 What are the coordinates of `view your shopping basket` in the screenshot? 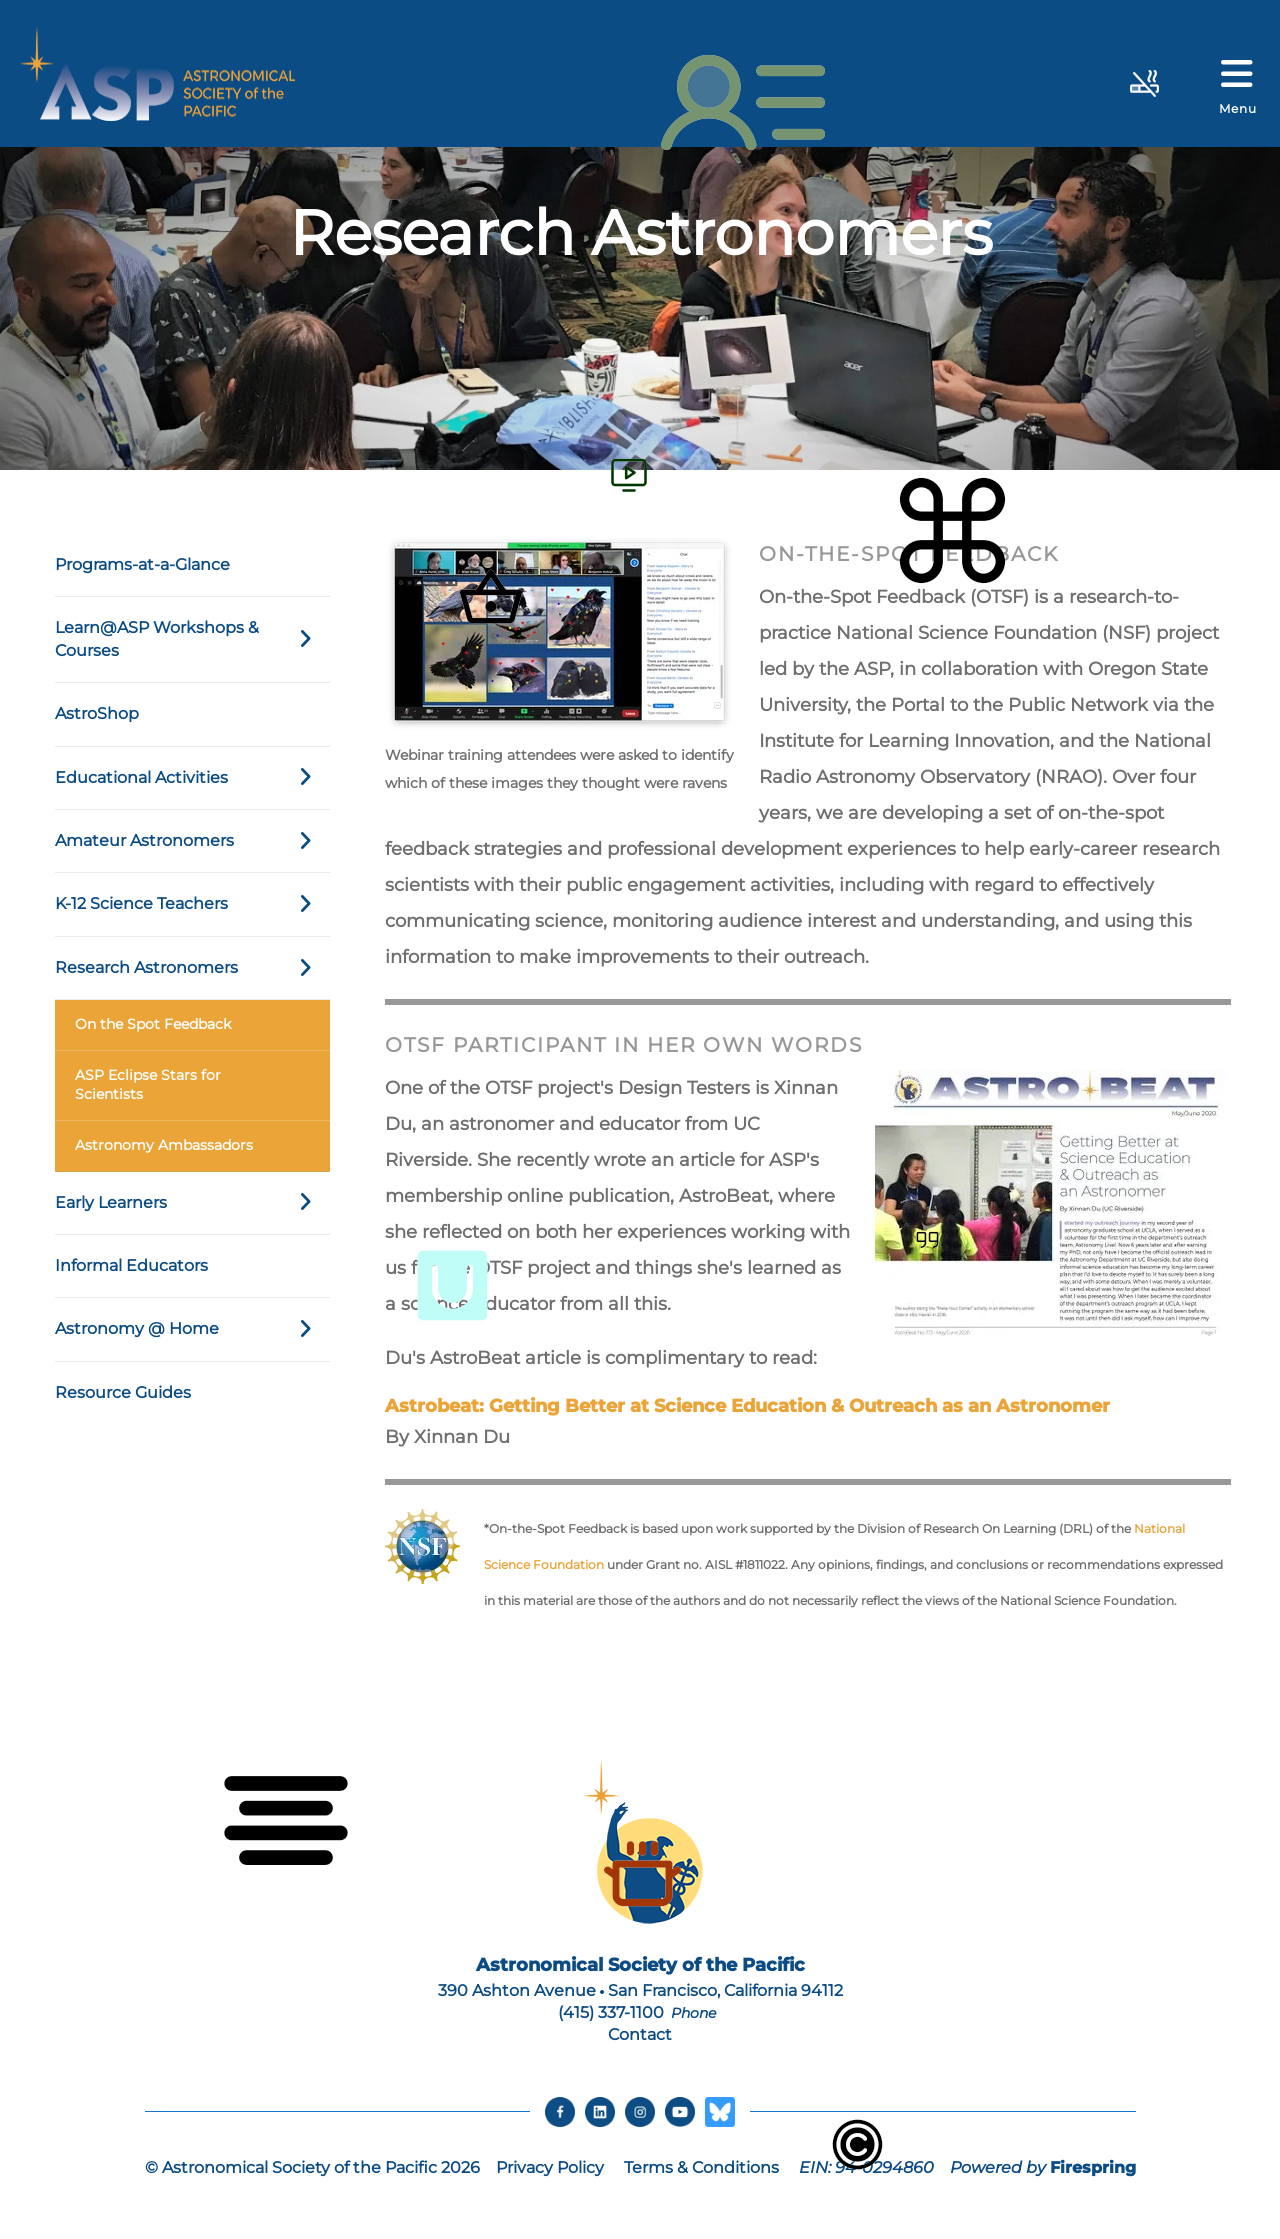 It's located at (491, 598).